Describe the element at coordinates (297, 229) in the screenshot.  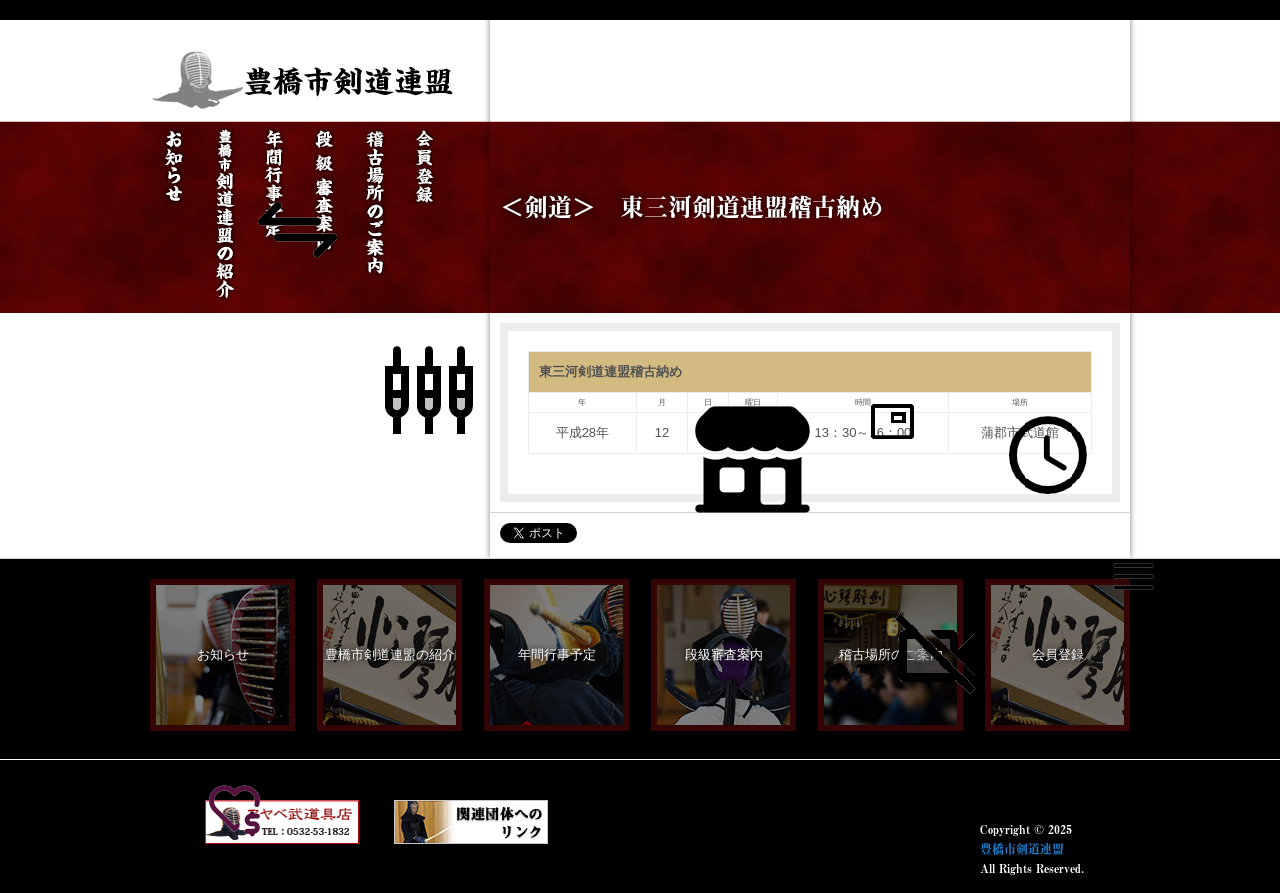
I see `swap or exchange items` at that location.